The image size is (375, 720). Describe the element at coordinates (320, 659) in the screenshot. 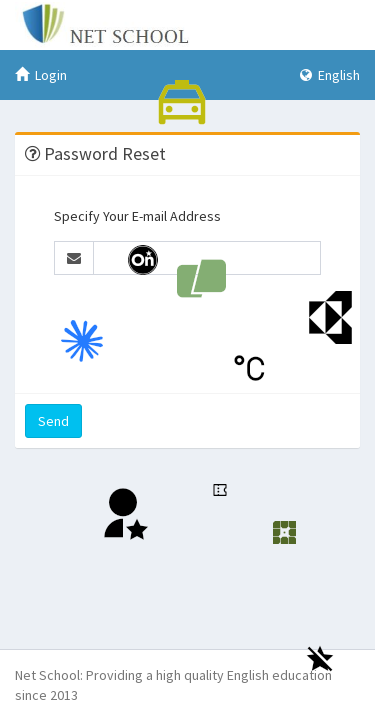

I see `disable or turn off favorites` at that location.